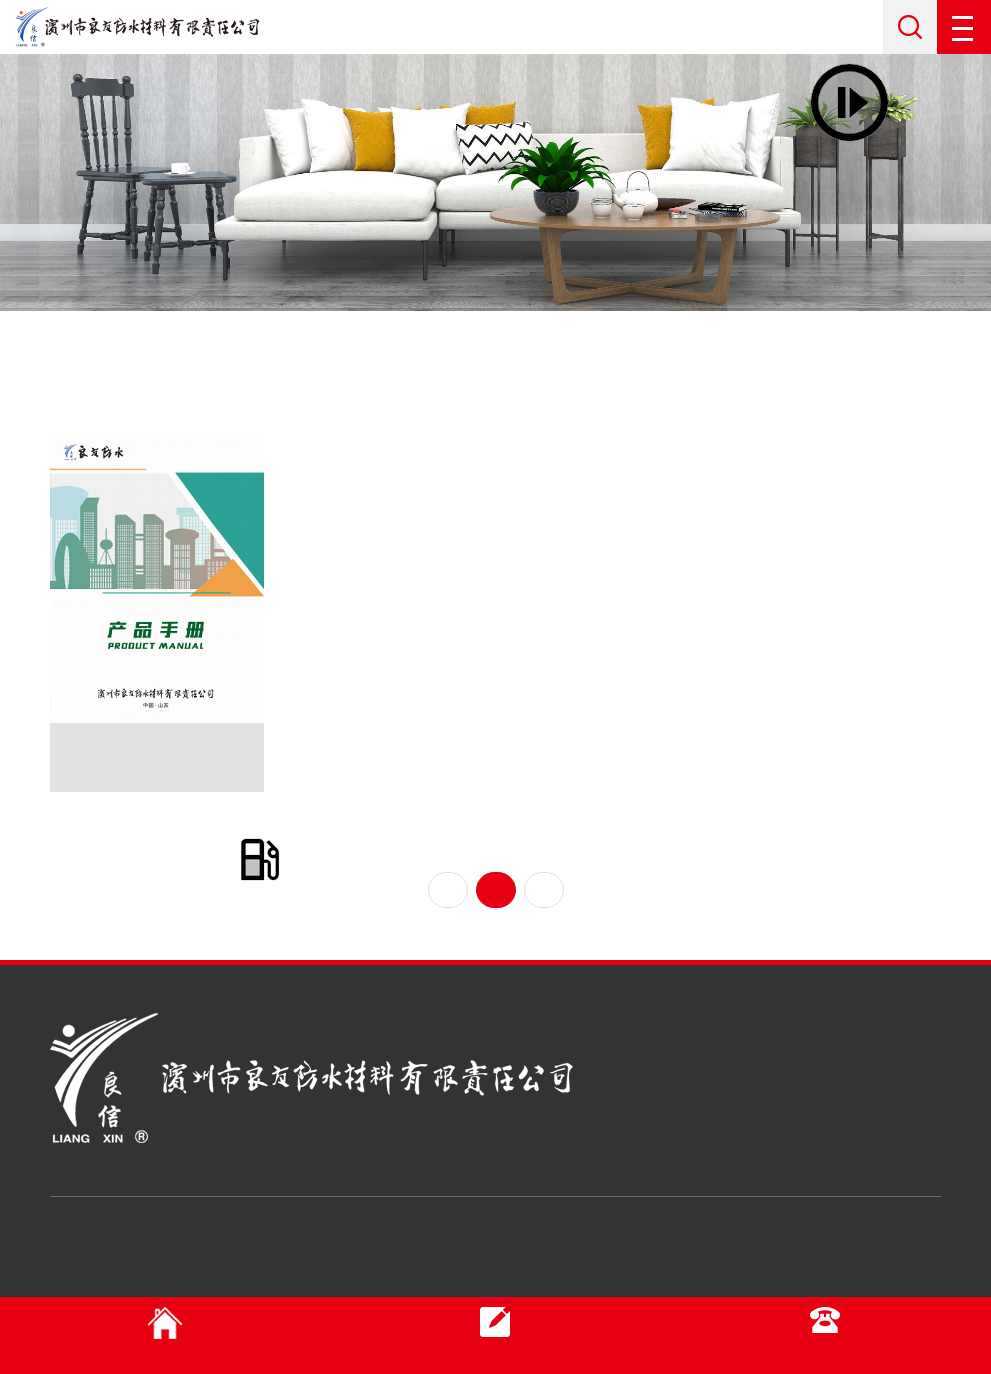  I want to click on play from the beginning, so click(849, 102).